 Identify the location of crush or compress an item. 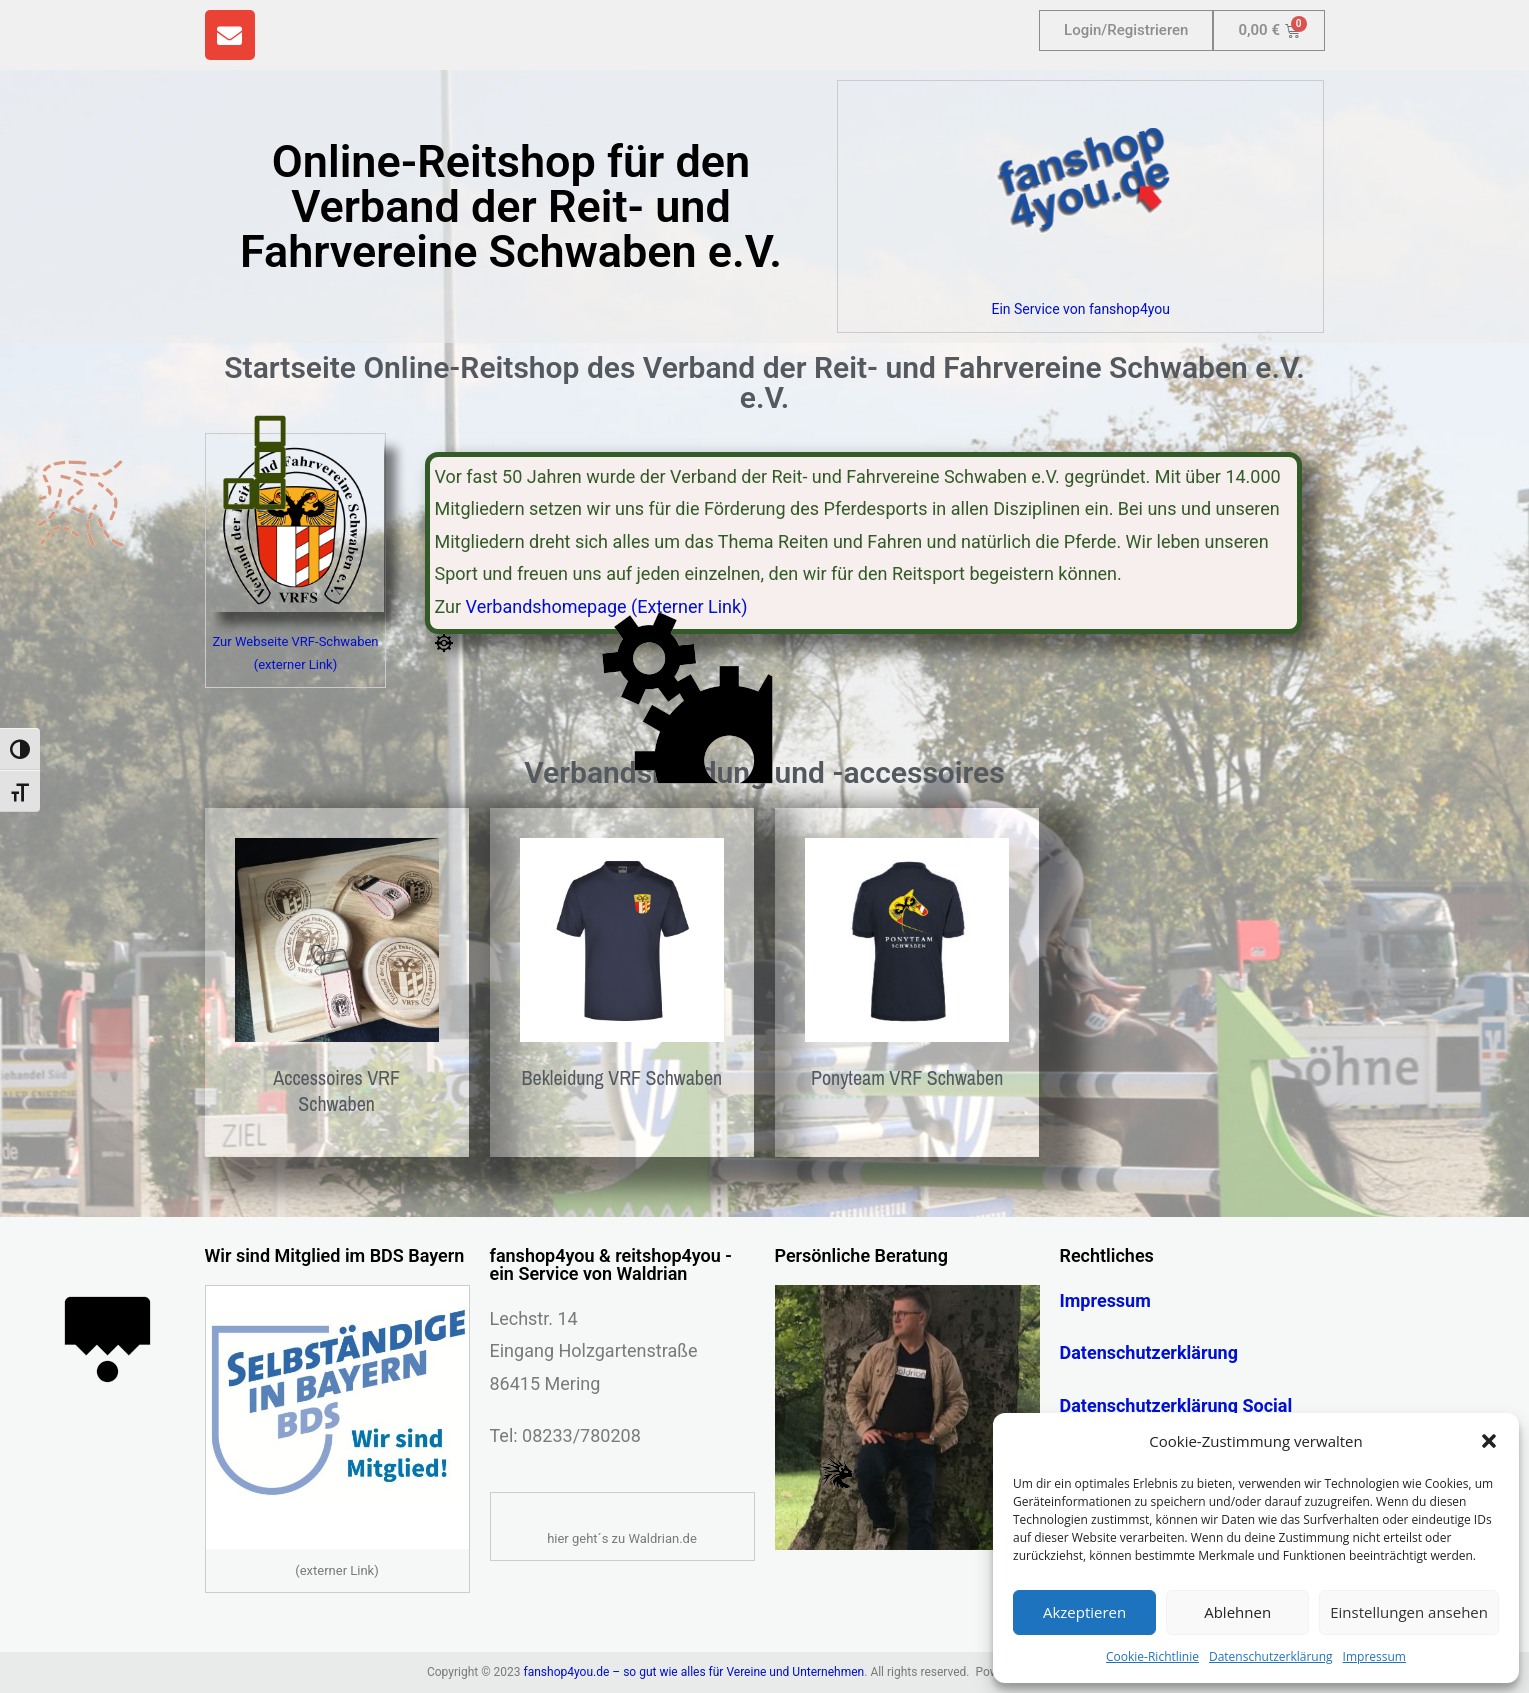
(107, 1339).